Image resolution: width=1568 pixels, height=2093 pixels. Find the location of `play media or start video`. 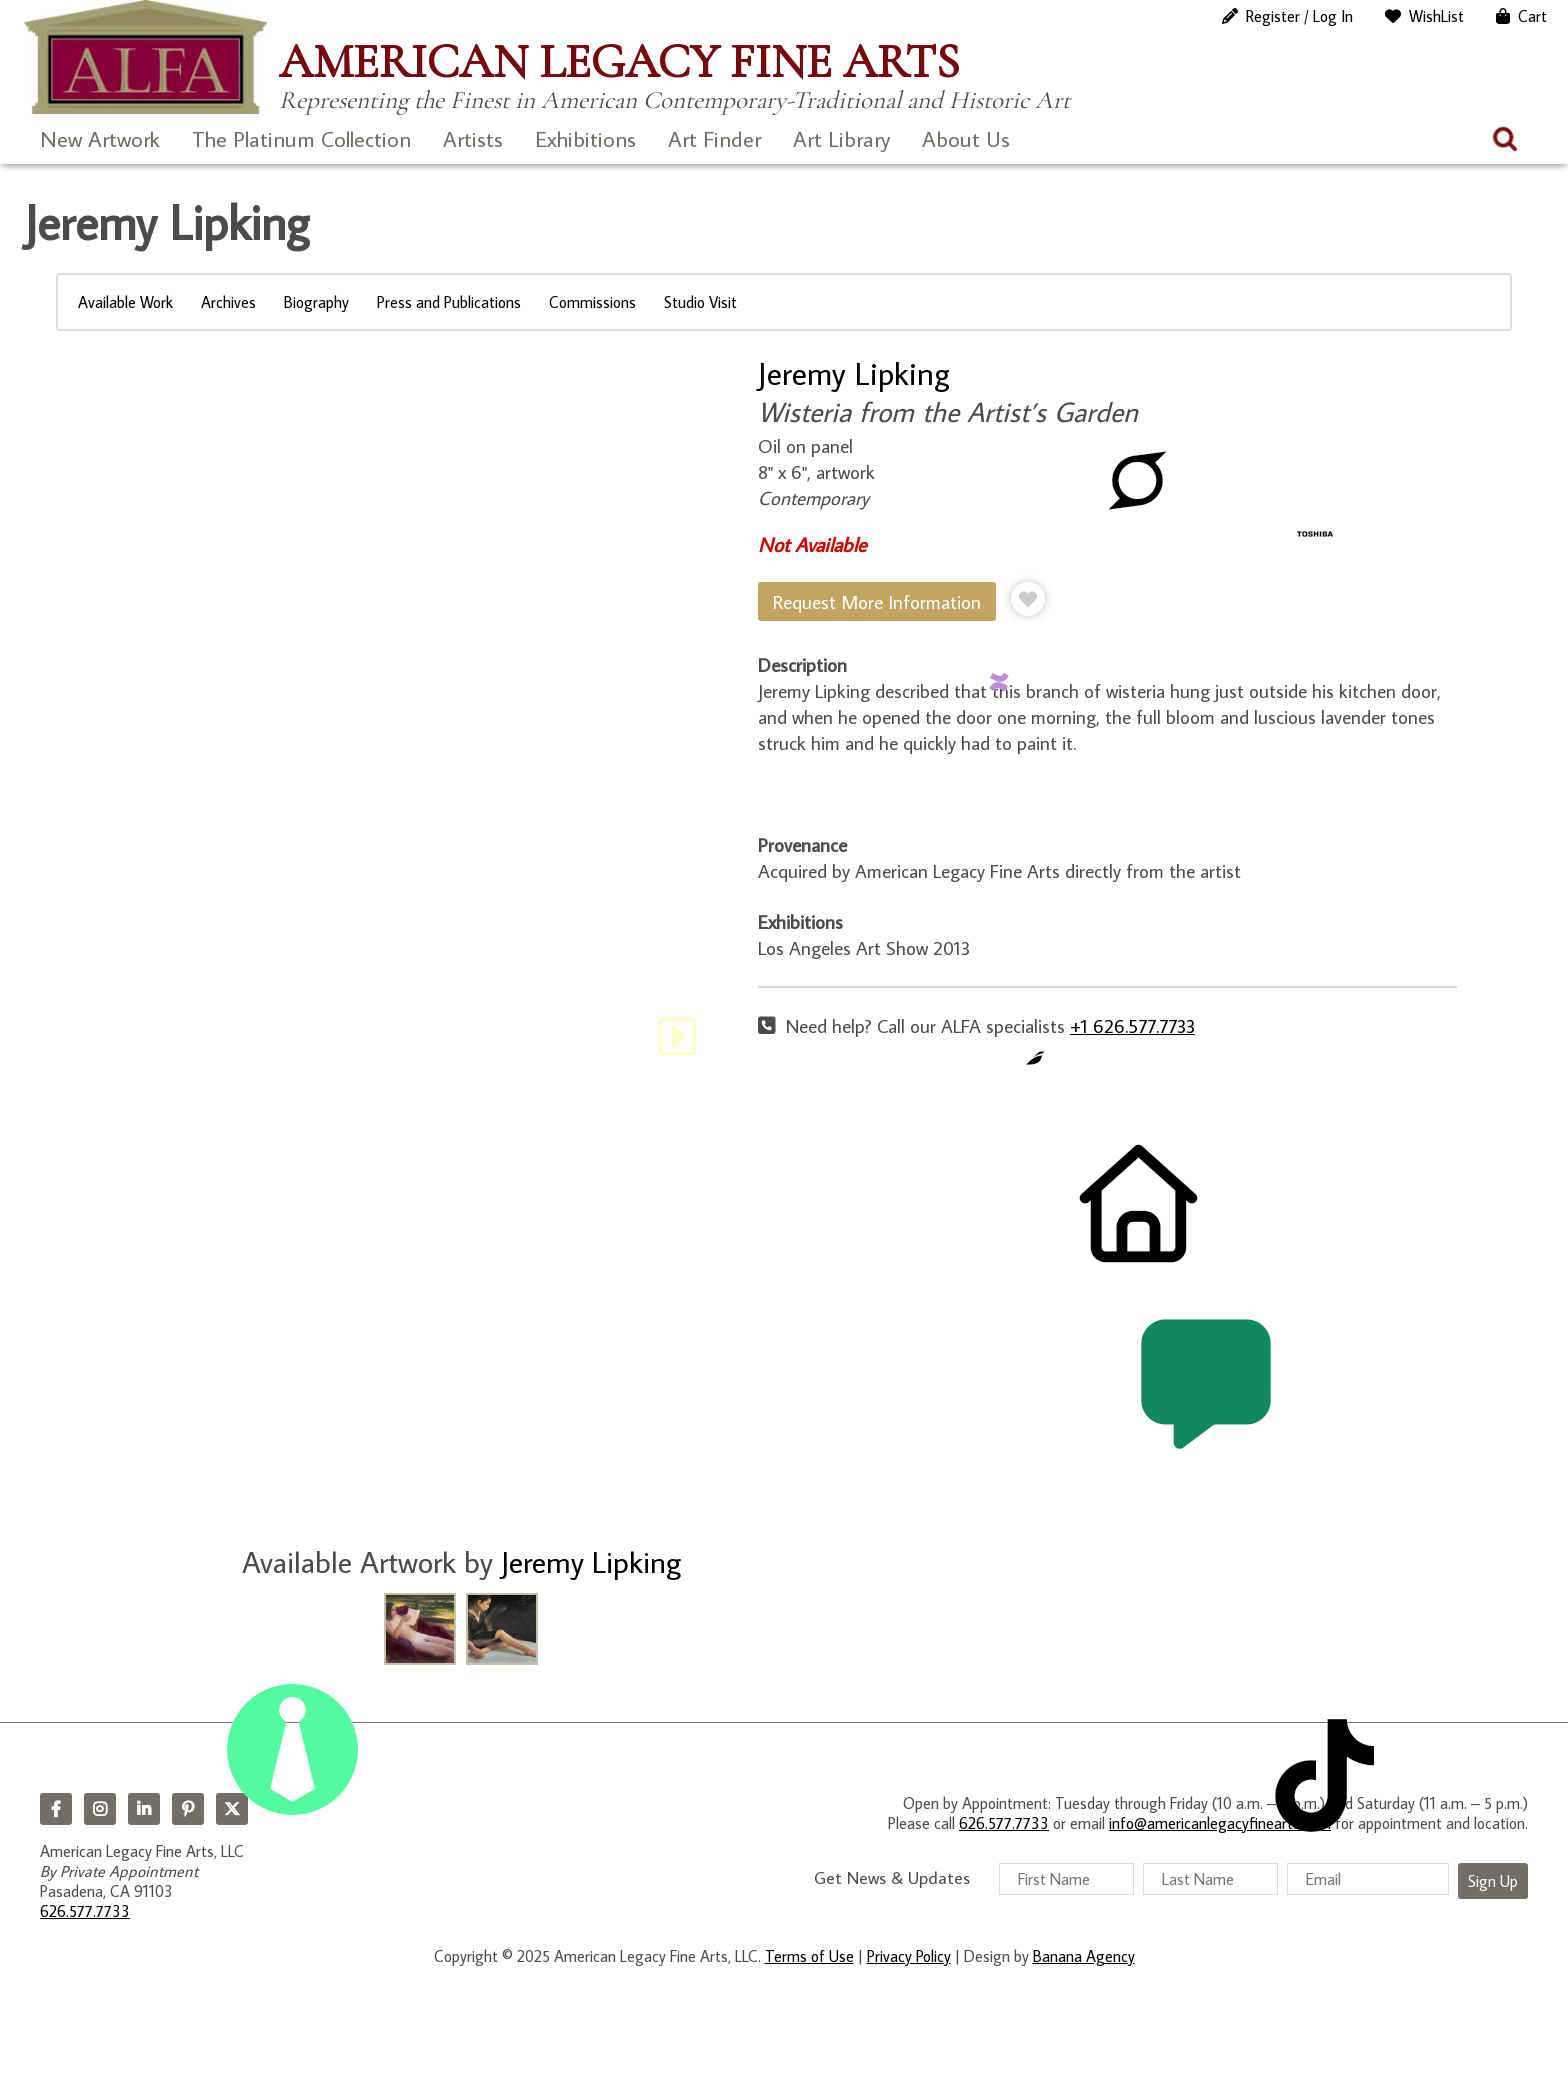

play media or start video is located at coordinates (677, 1036).